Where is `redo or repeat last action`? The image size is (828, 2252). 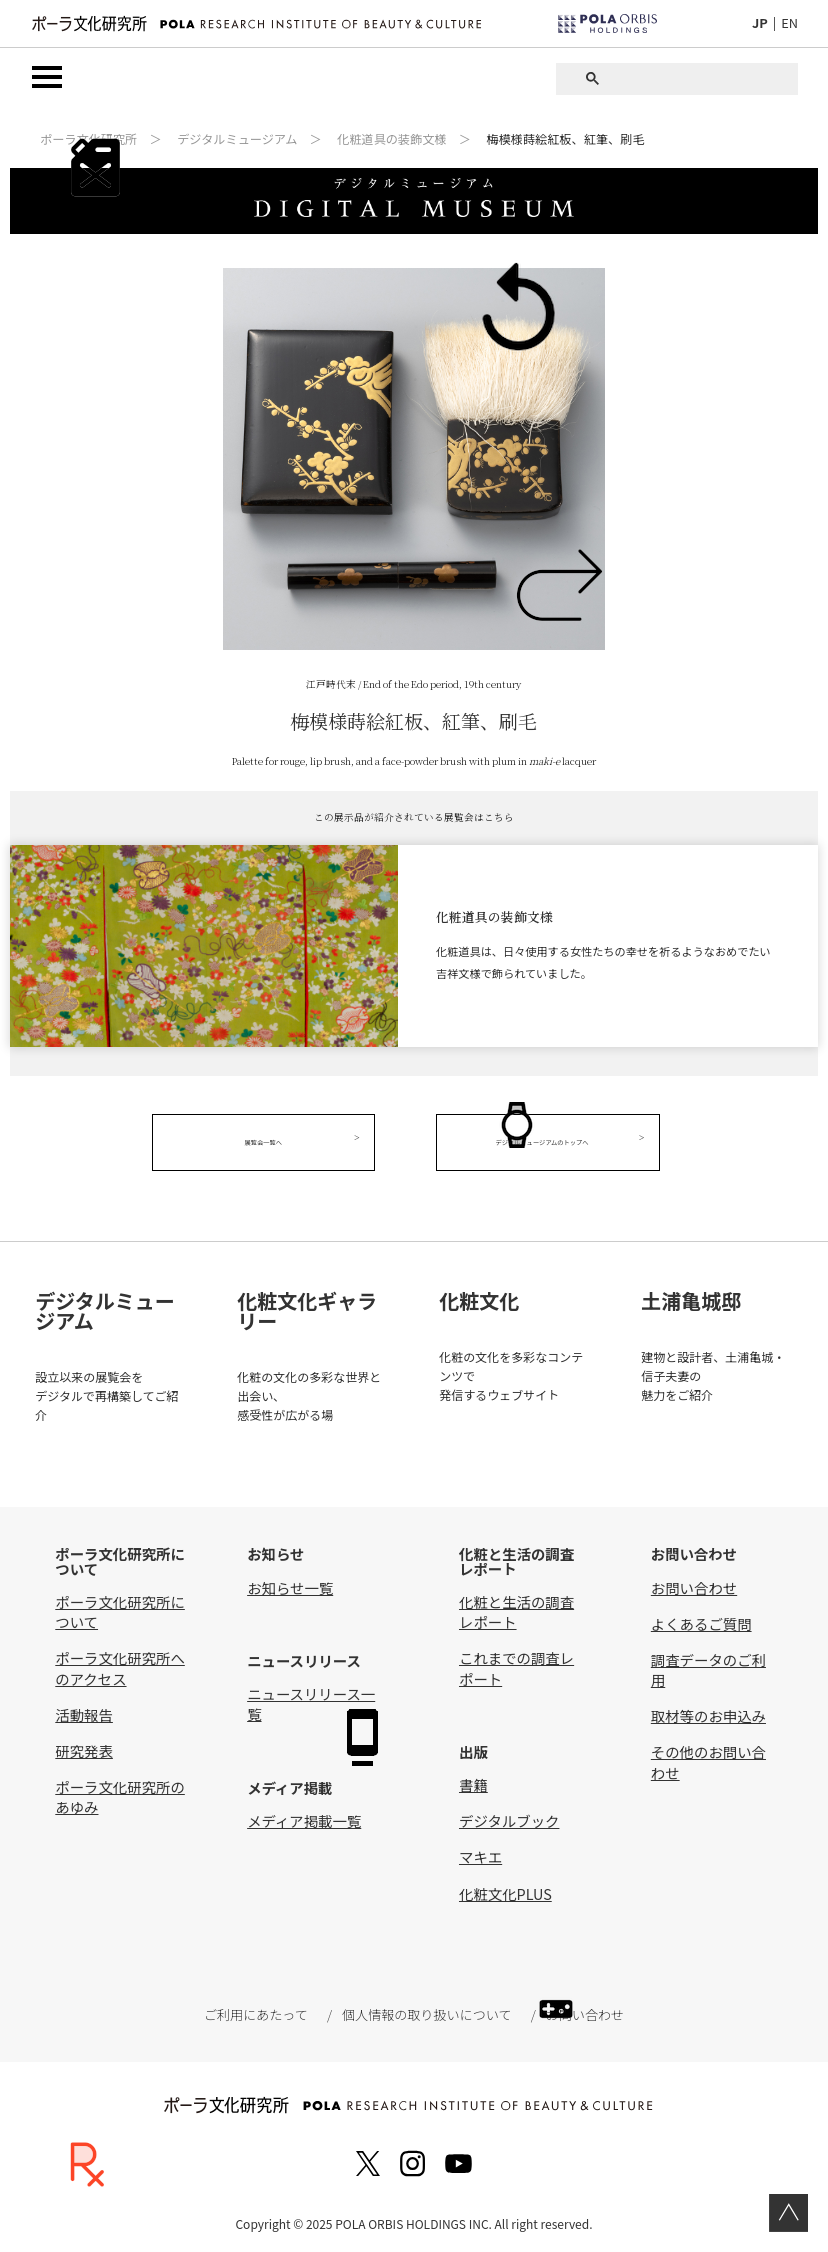 redo or repeat last action is located at coordinates (559, 588).